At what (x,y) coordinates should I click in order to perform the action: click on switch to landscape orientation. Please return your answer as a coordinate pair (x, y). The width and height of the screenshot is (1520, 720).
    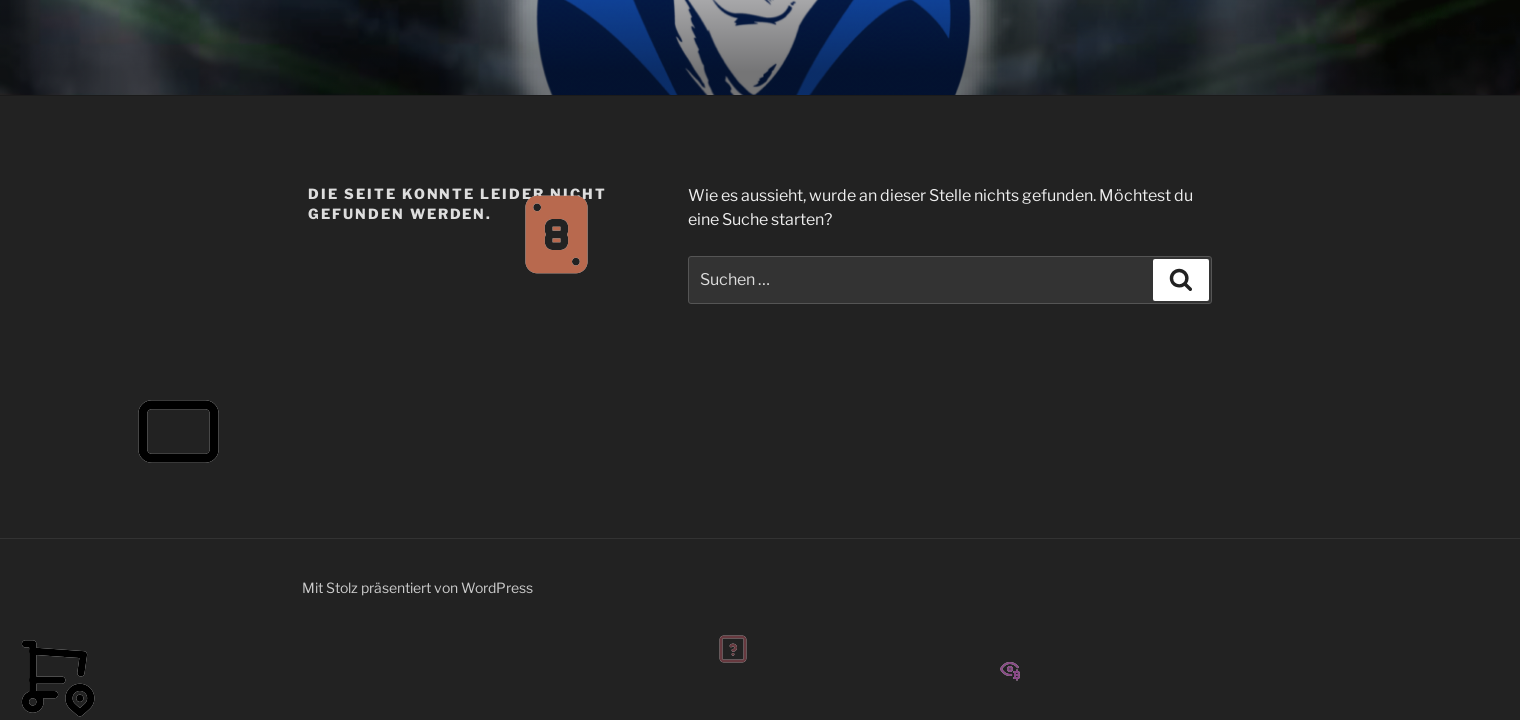
    Looking at the image, I should click on (178, 431).